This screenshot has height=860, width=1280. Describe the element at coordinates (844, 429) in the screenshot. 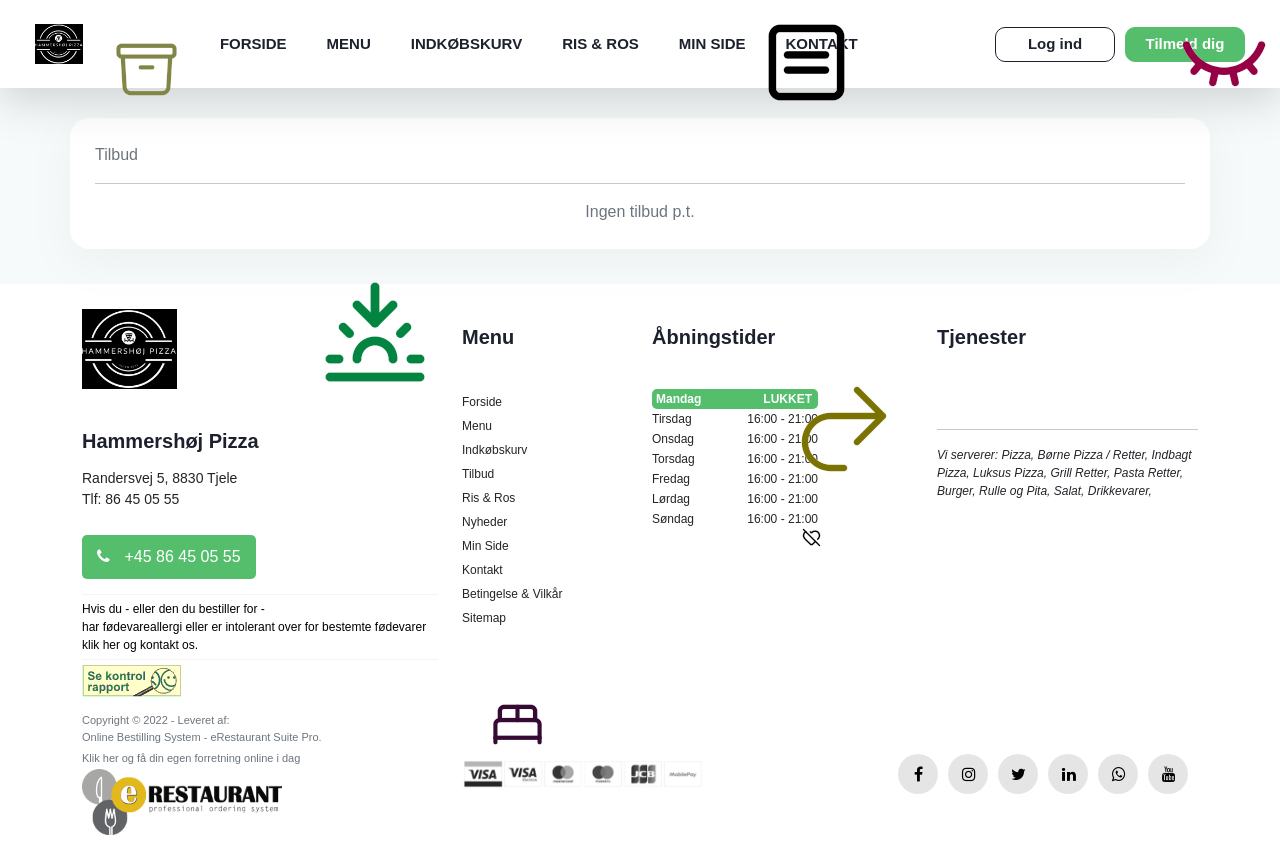

I see `redo last action` at that location.